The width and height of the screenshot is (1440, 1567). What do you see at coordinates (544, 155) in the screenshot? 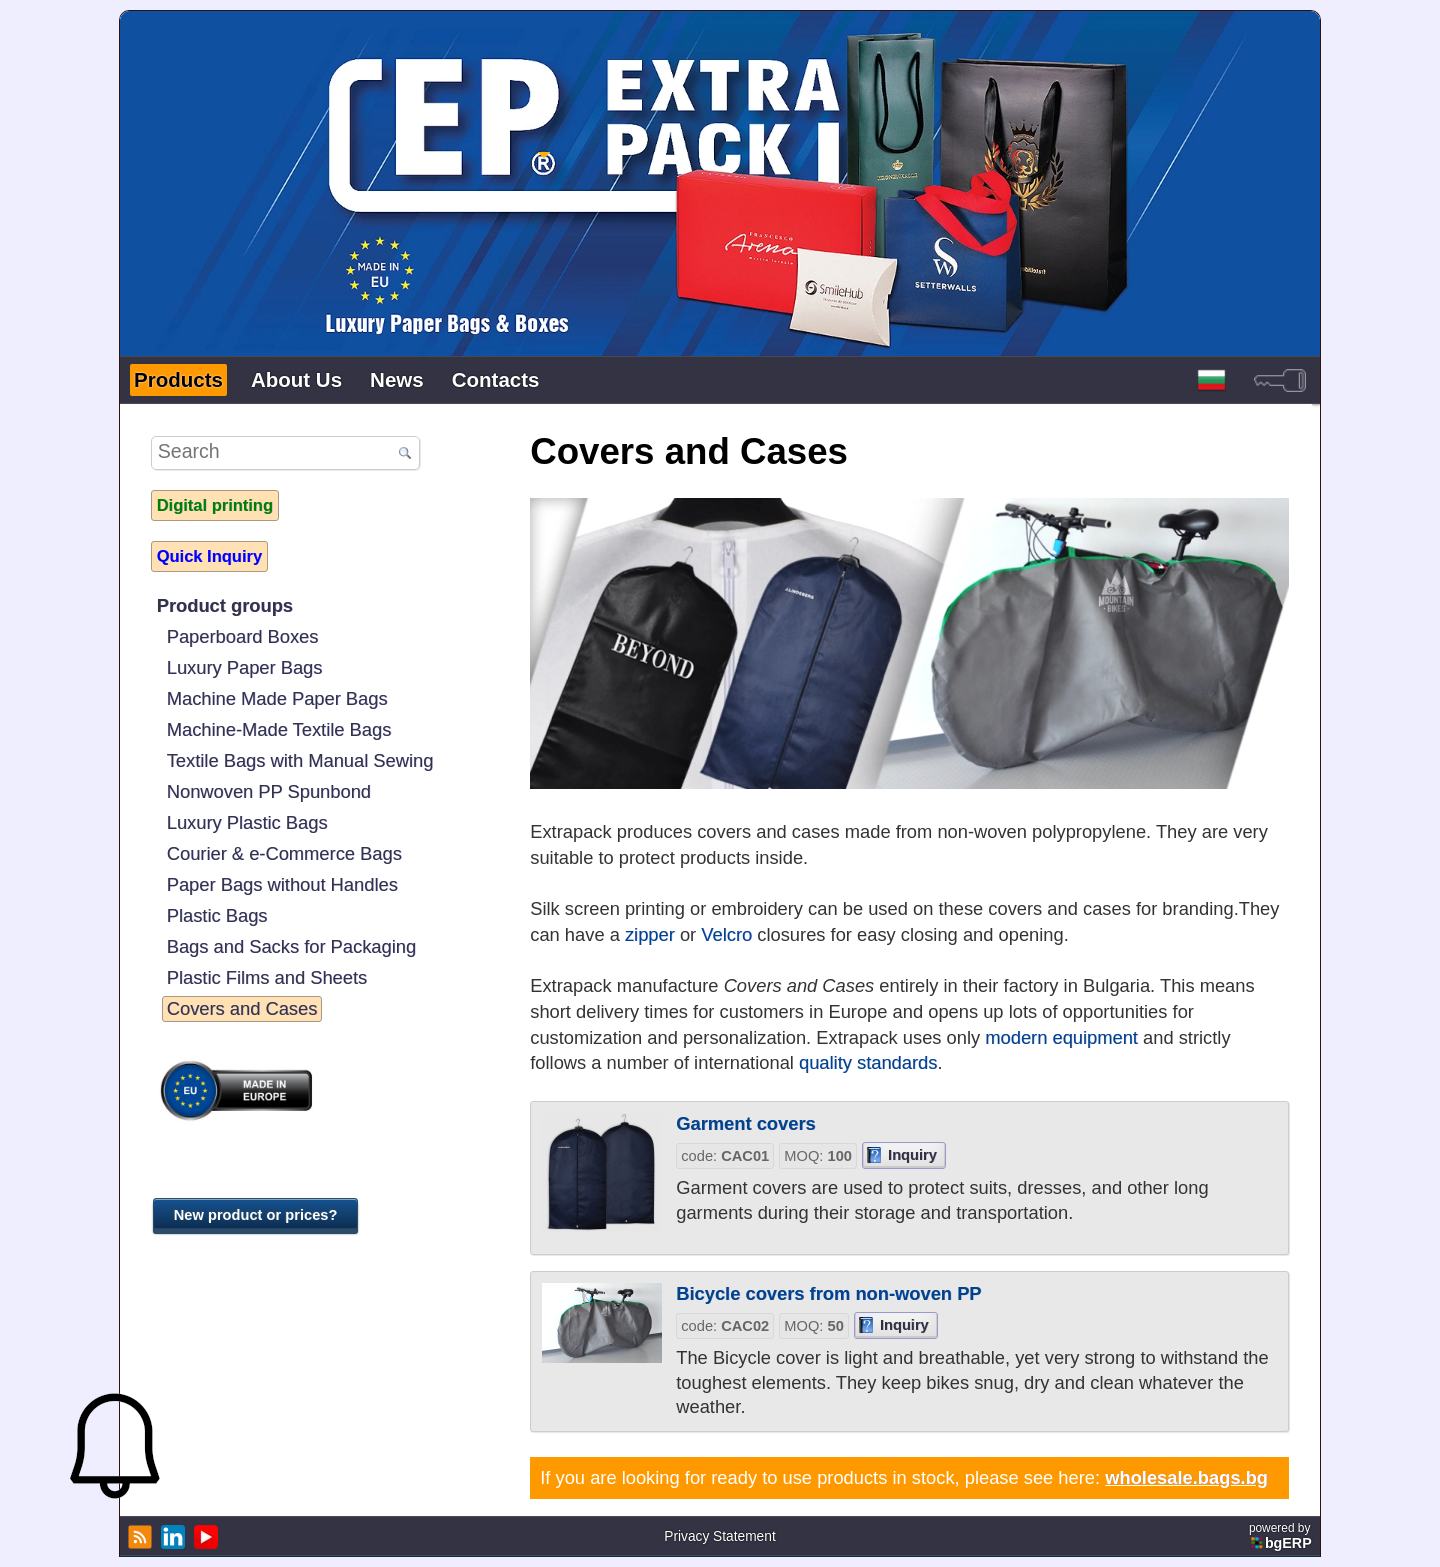
I see `expand a dropdown menu or list` at bounding box center [544, 155].